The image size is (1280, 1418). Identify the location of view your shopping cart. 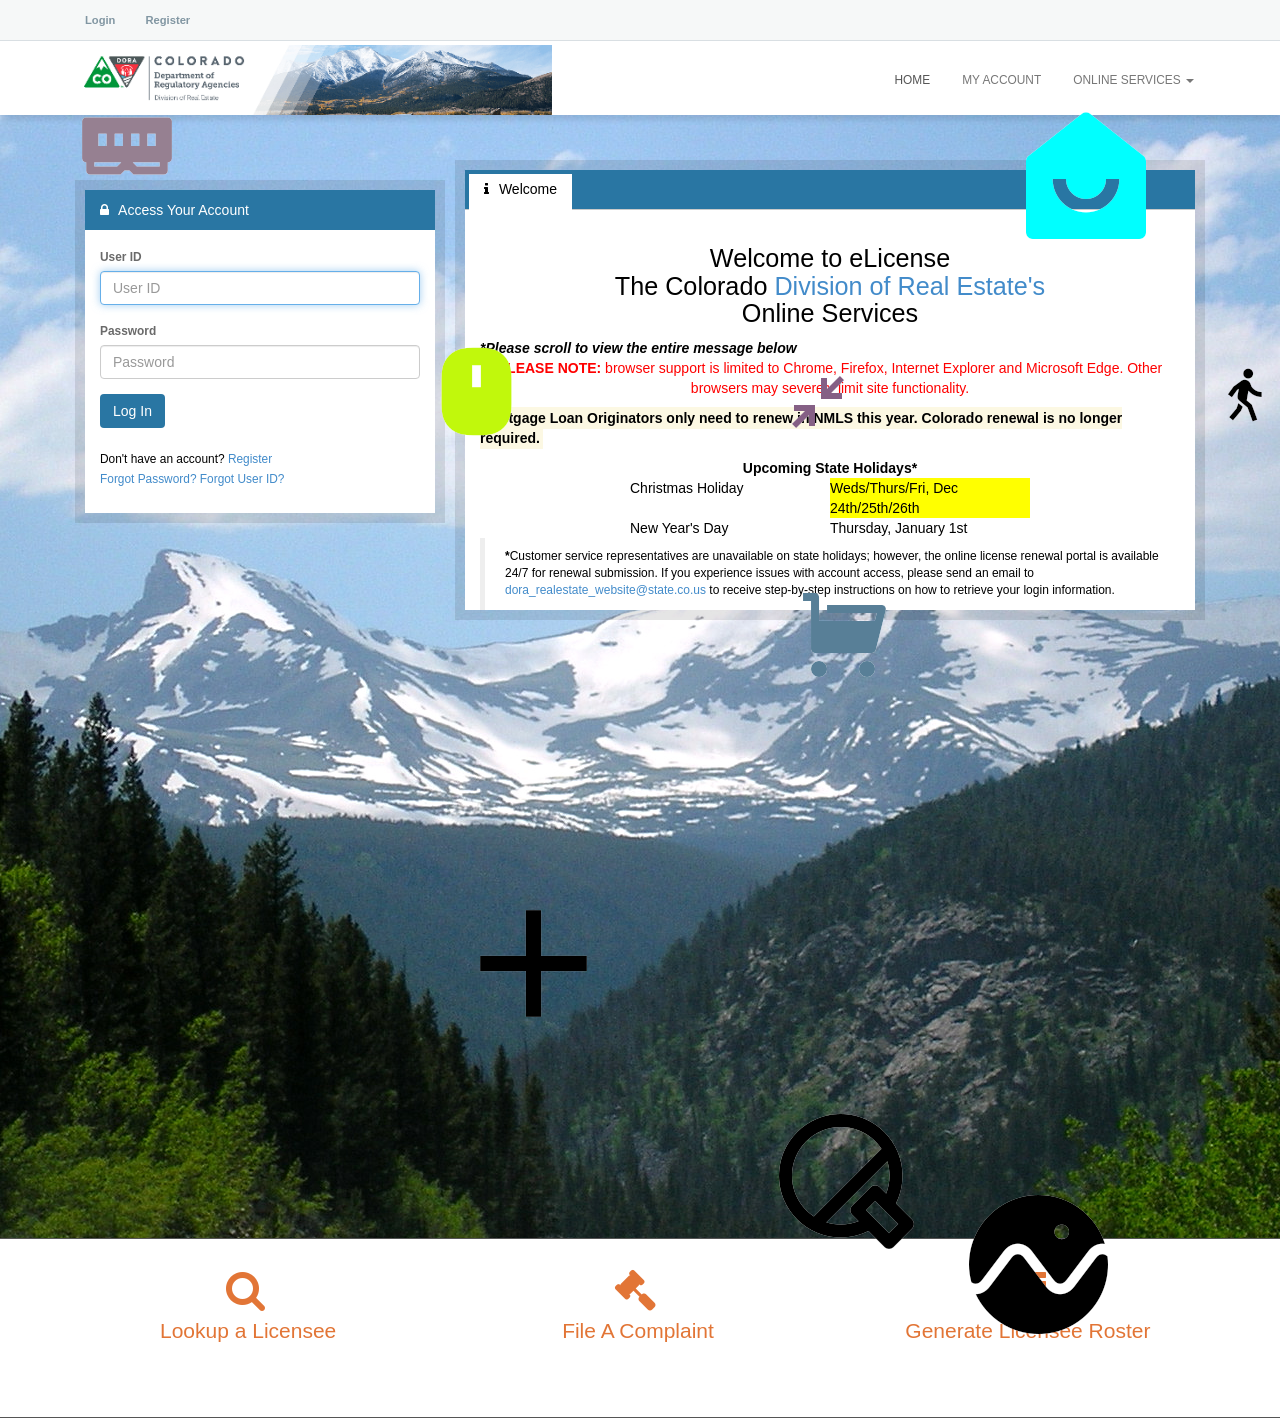
(843, 633).